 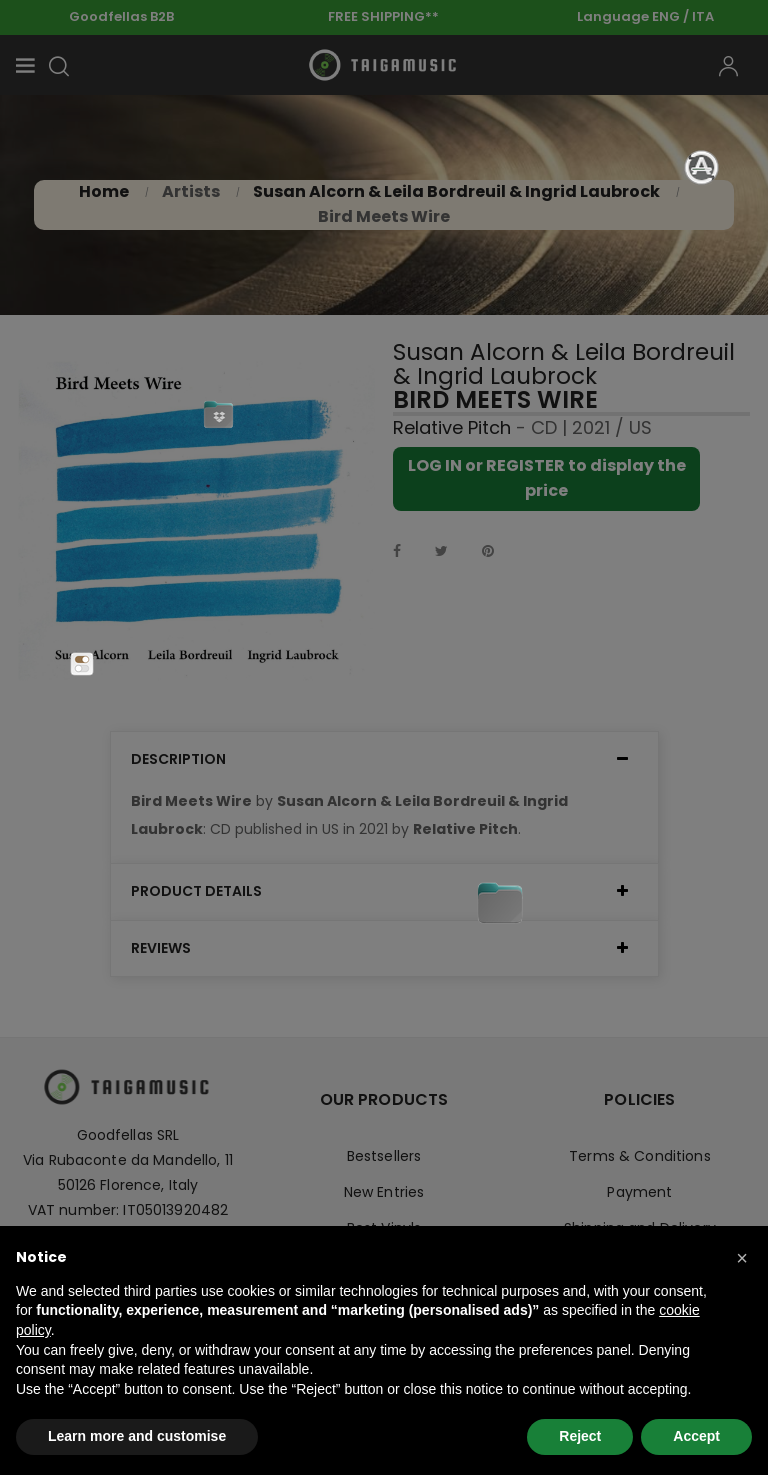 I want to click on open gnome tweaks to customize system settings, so click(x=82, y=664).